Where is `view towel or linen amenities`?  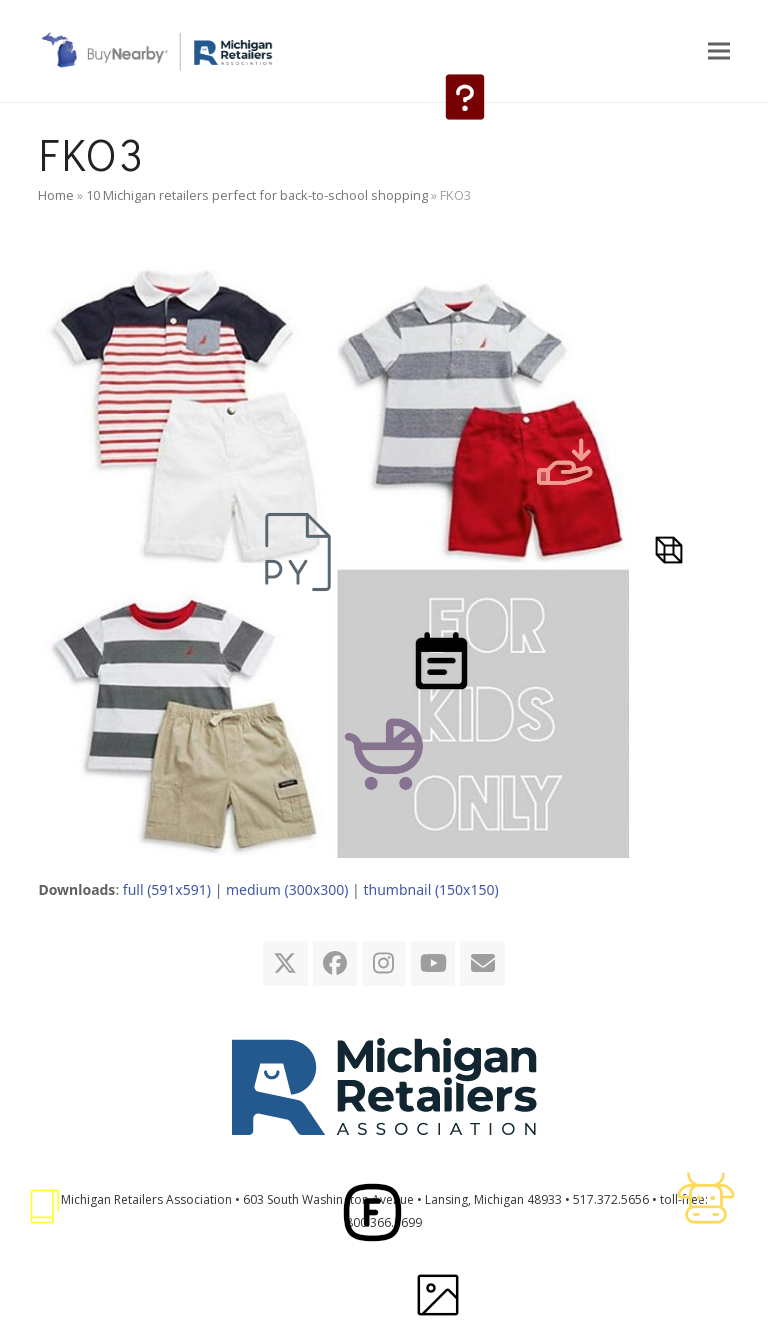 view towel or linen amenities is located at coordinates (43, 1206).